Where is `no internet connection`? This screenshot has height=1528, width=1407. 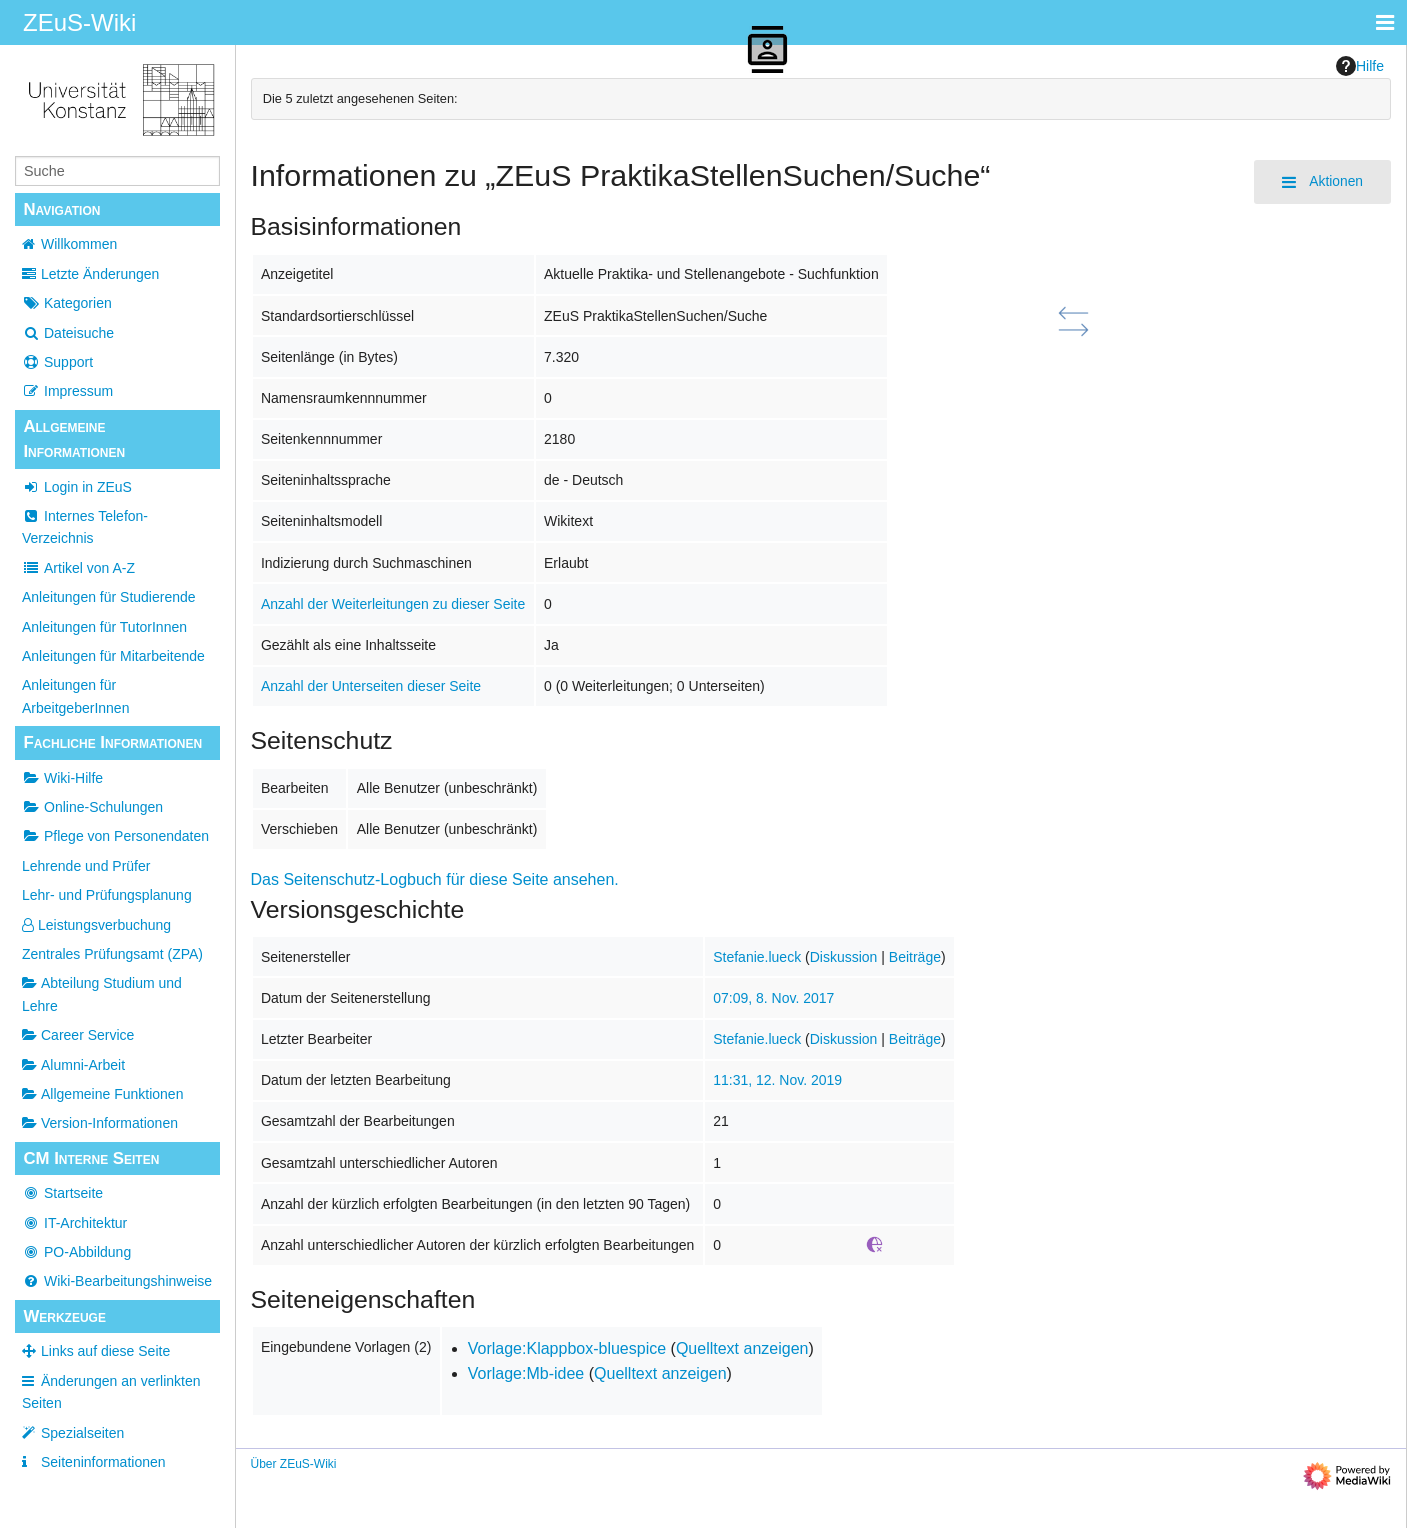 no internet connection is located at coordinates (874, 1244).